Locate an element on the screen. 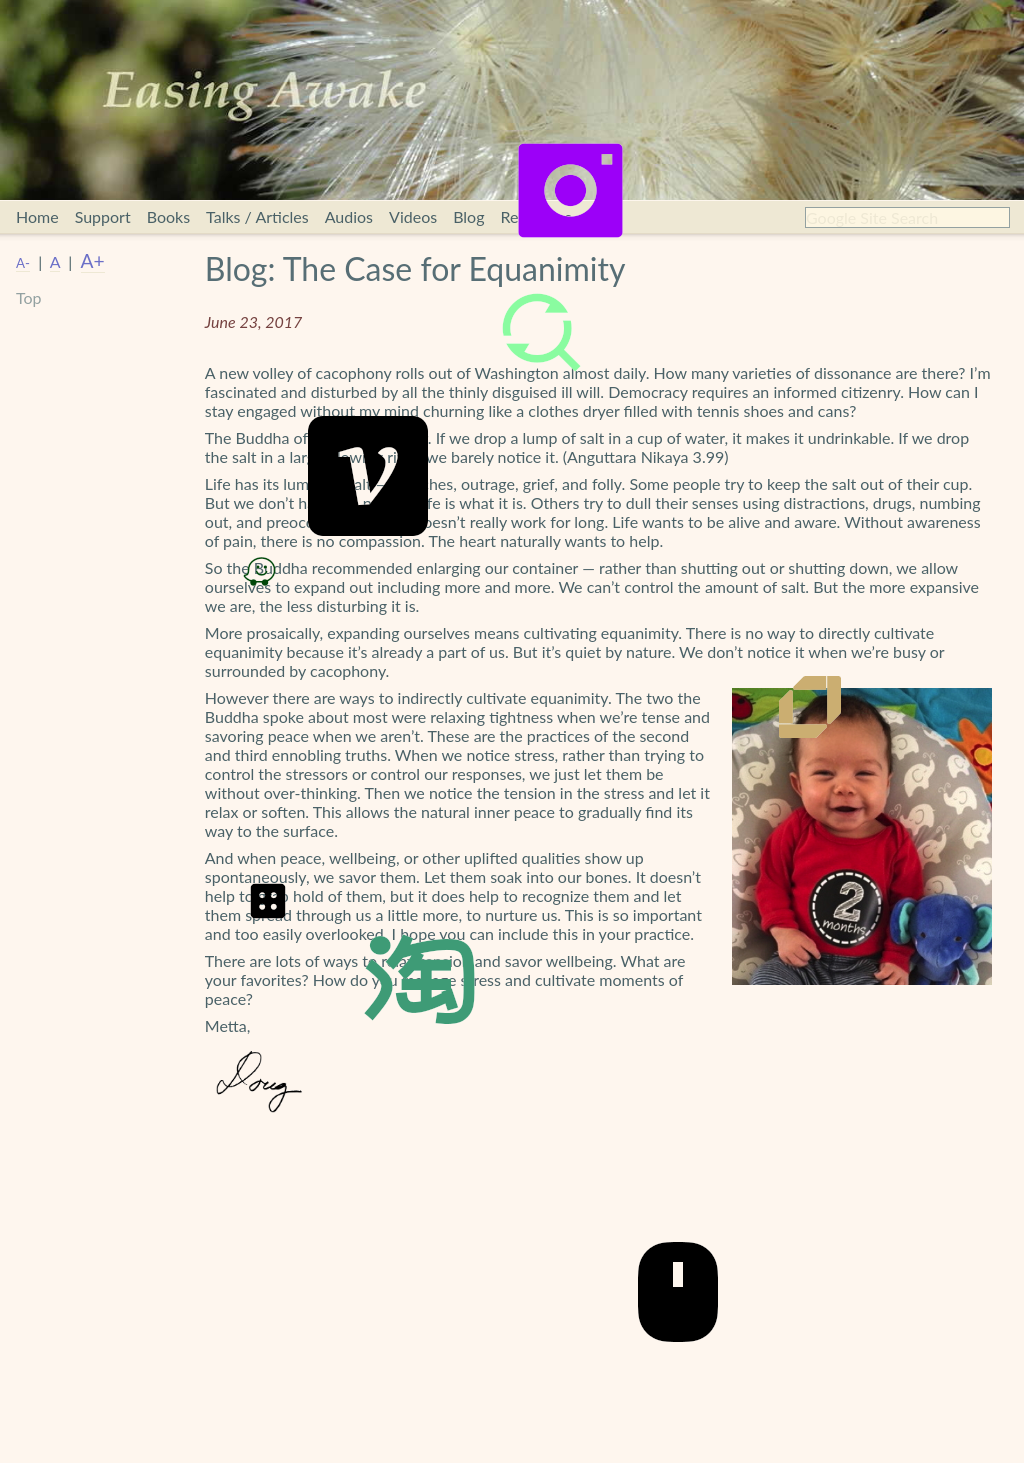 The width and height of the screenshot is (1024, 1463). open velog blogging platform is located at coordinates (368, 476).